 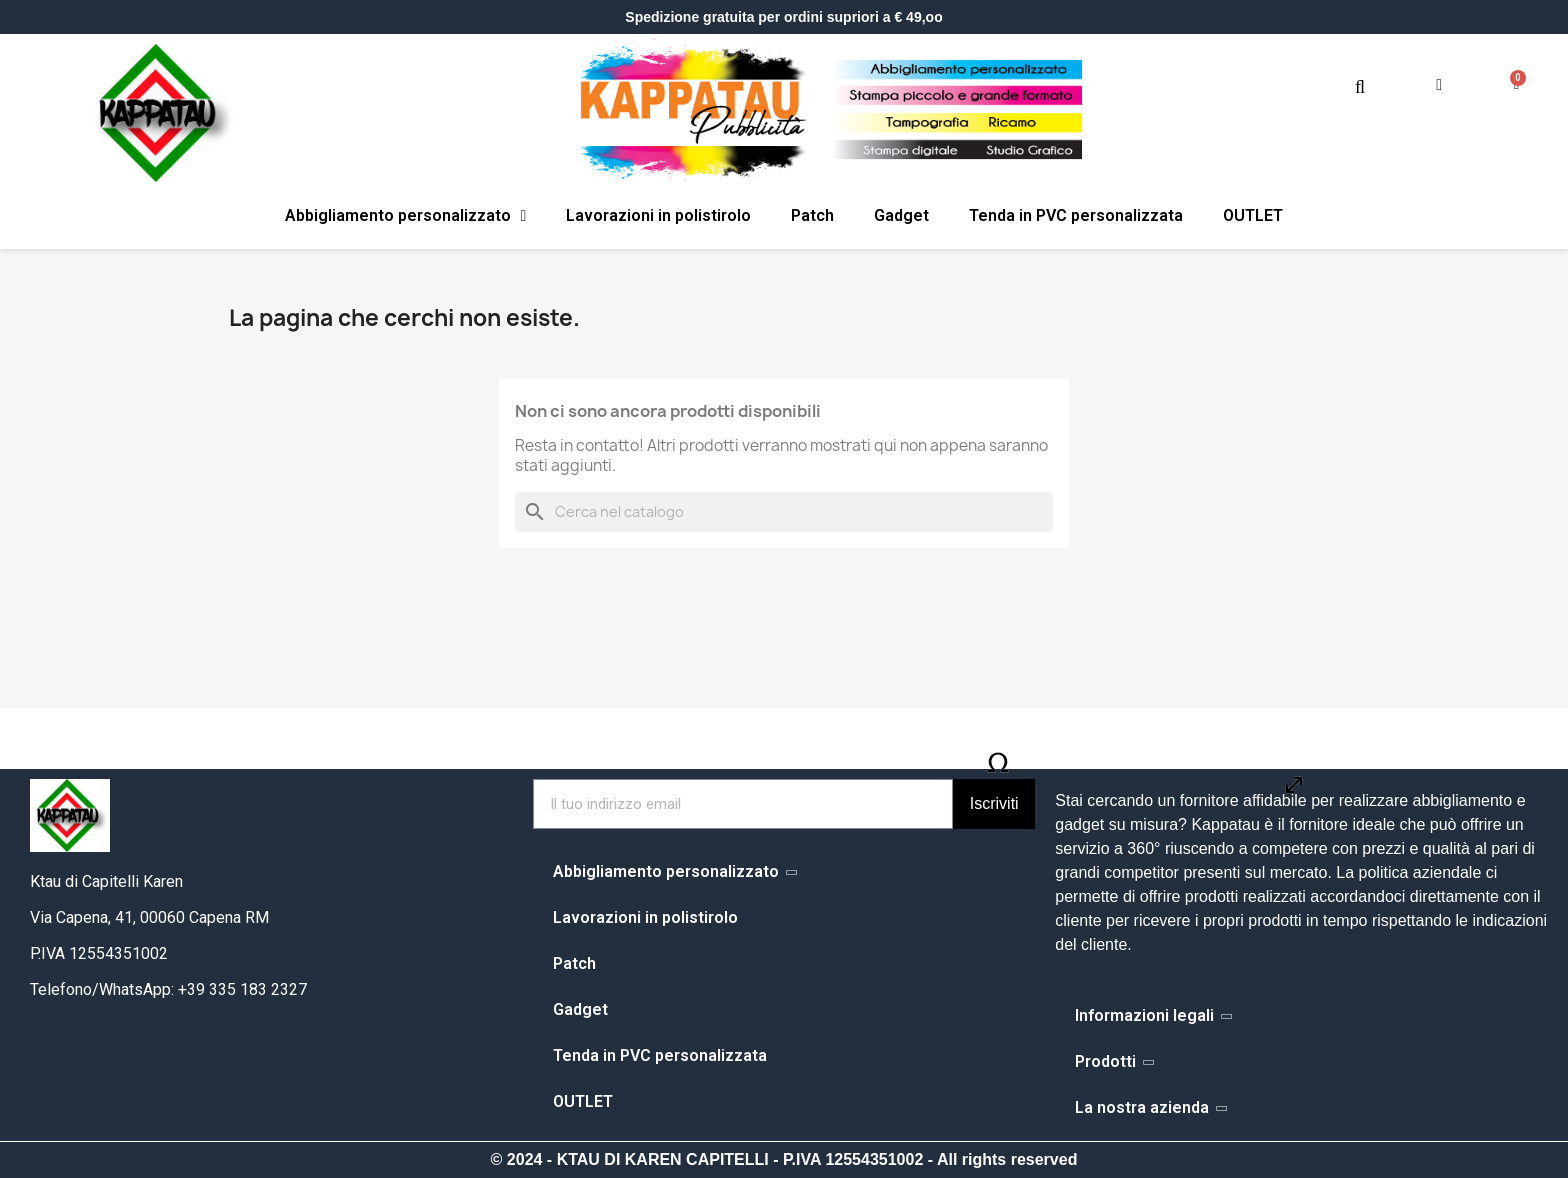 I want to click on expand content to full screen, so click(x=1294, y=785).